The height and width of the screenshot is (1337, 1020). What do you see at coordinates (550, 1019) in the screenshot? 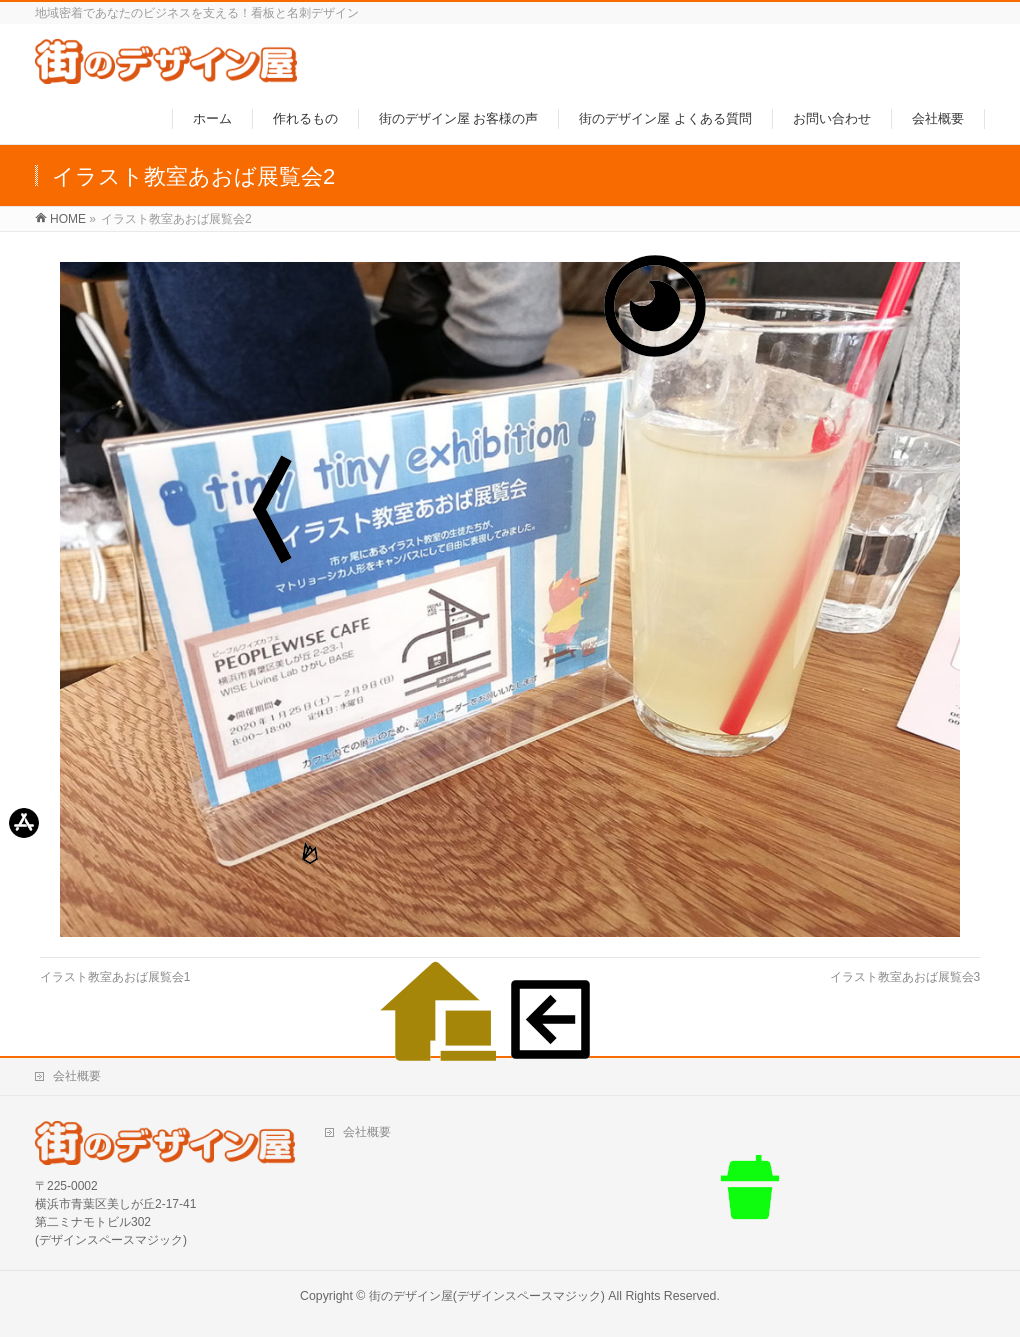
I see `go back to the previous screen` at bounding box center [550, 1019].